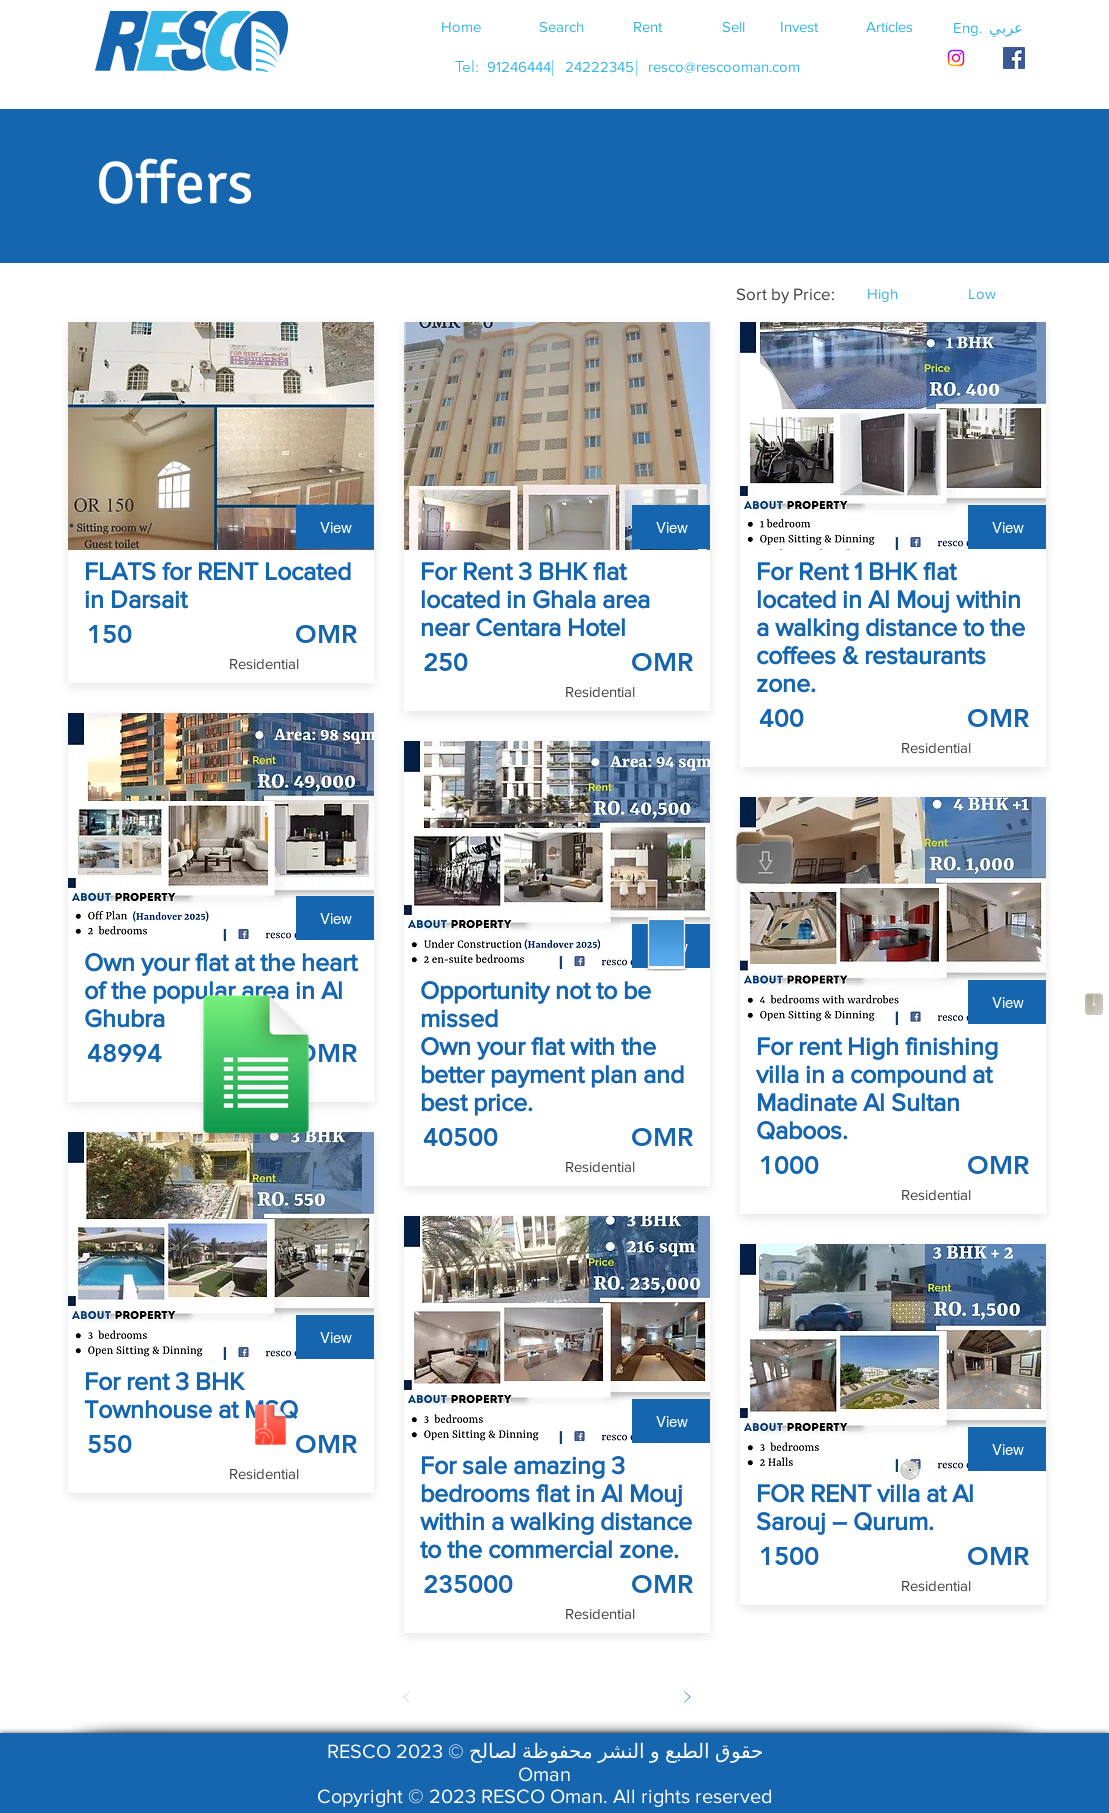 The image size is (1109, 1813). I want to click on open archive manager to compress or extract files, so click(1094, 1004).